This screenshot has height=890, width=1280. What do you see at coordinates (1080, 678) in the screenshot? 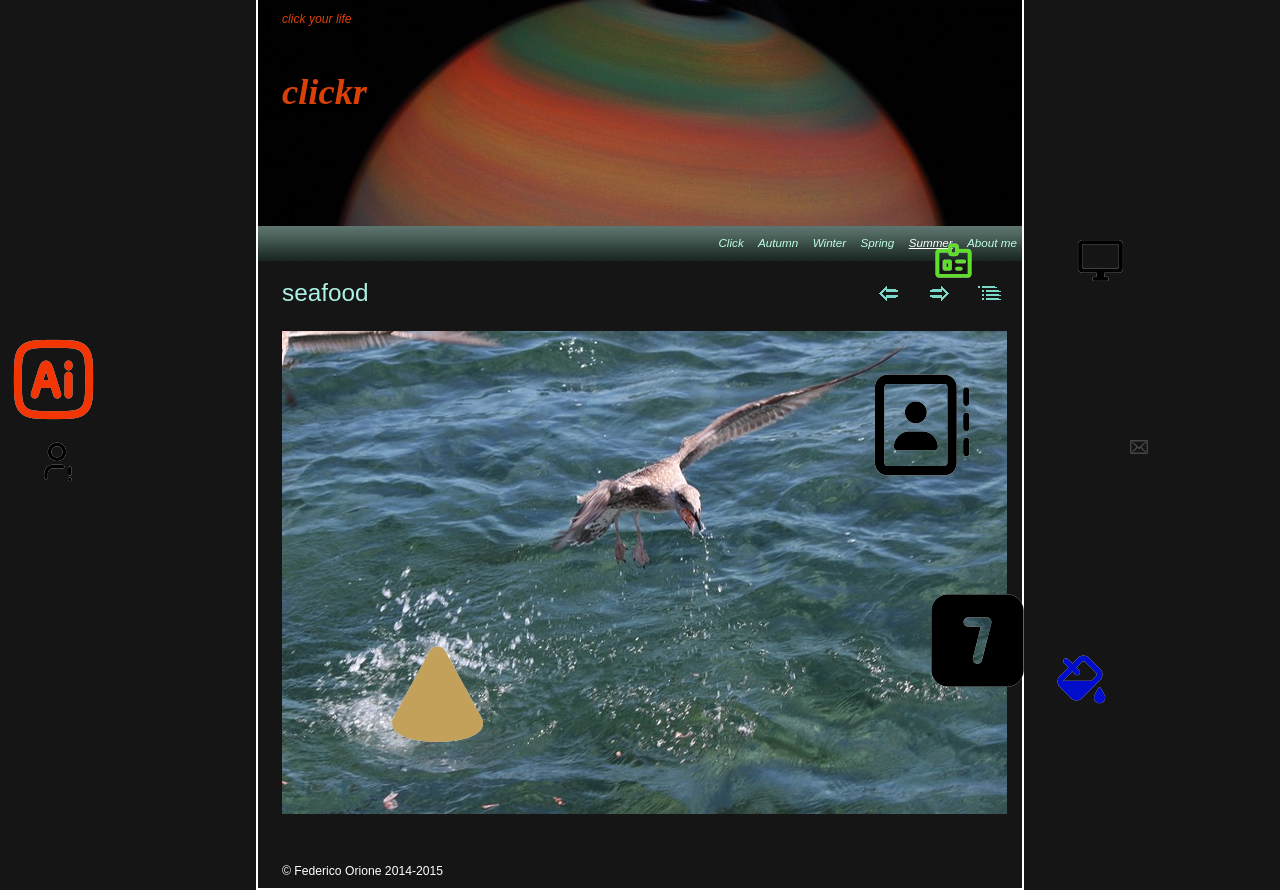
I see `fill an area with color` at bounding box center [1080, 678].